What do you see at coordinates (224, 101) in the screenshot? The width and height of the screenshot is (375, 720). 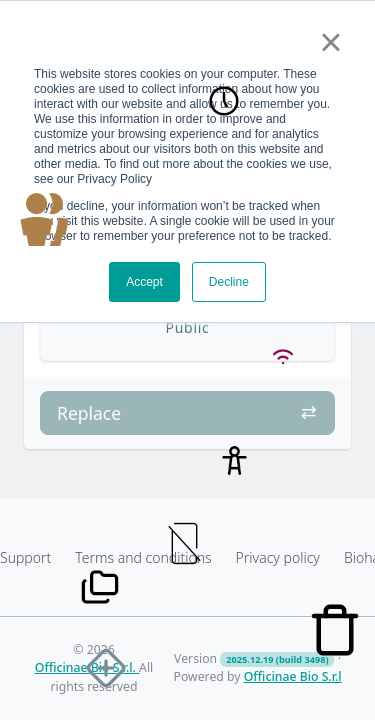 I see `indicates the time is 5 o'clock` at bounding box center [224, 101].